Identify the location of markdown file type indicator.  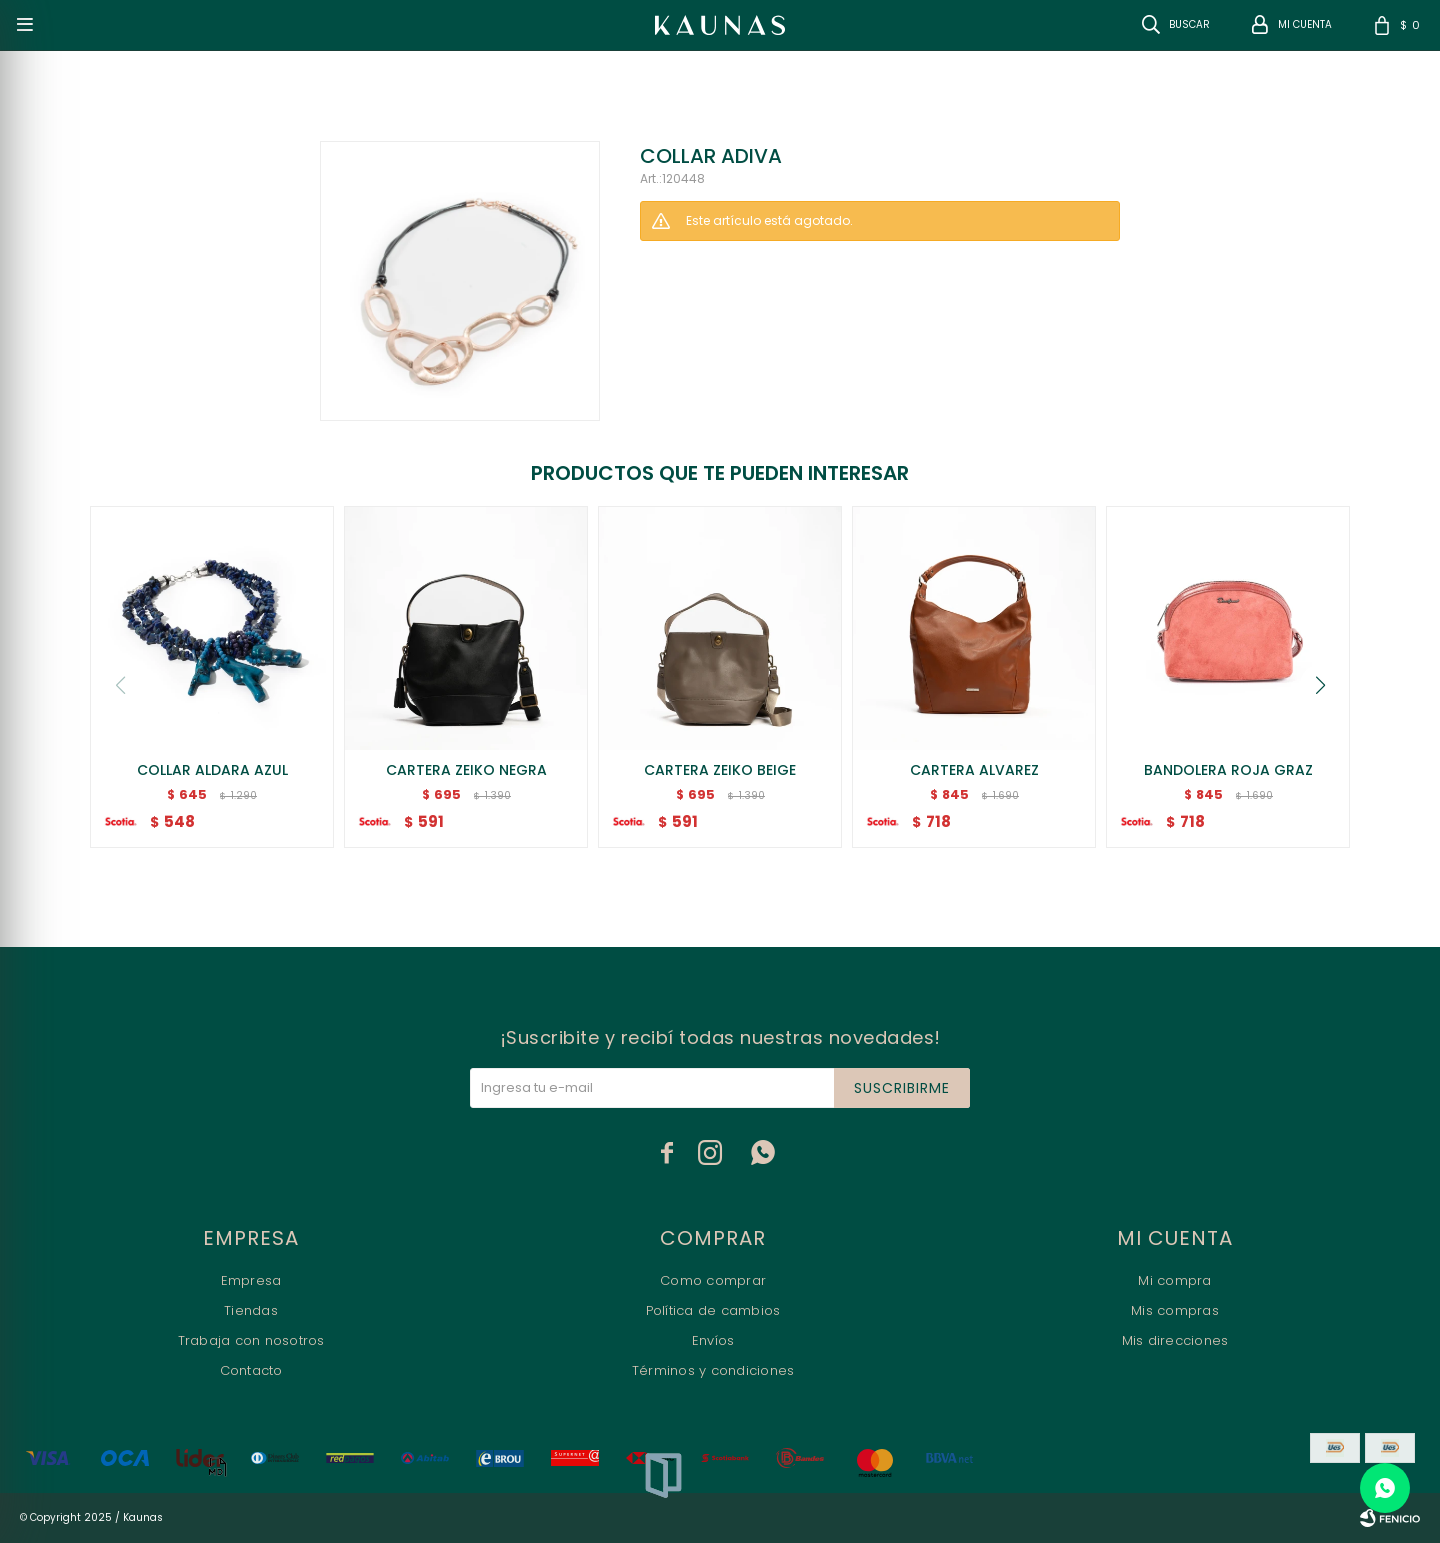
(218, 1467).